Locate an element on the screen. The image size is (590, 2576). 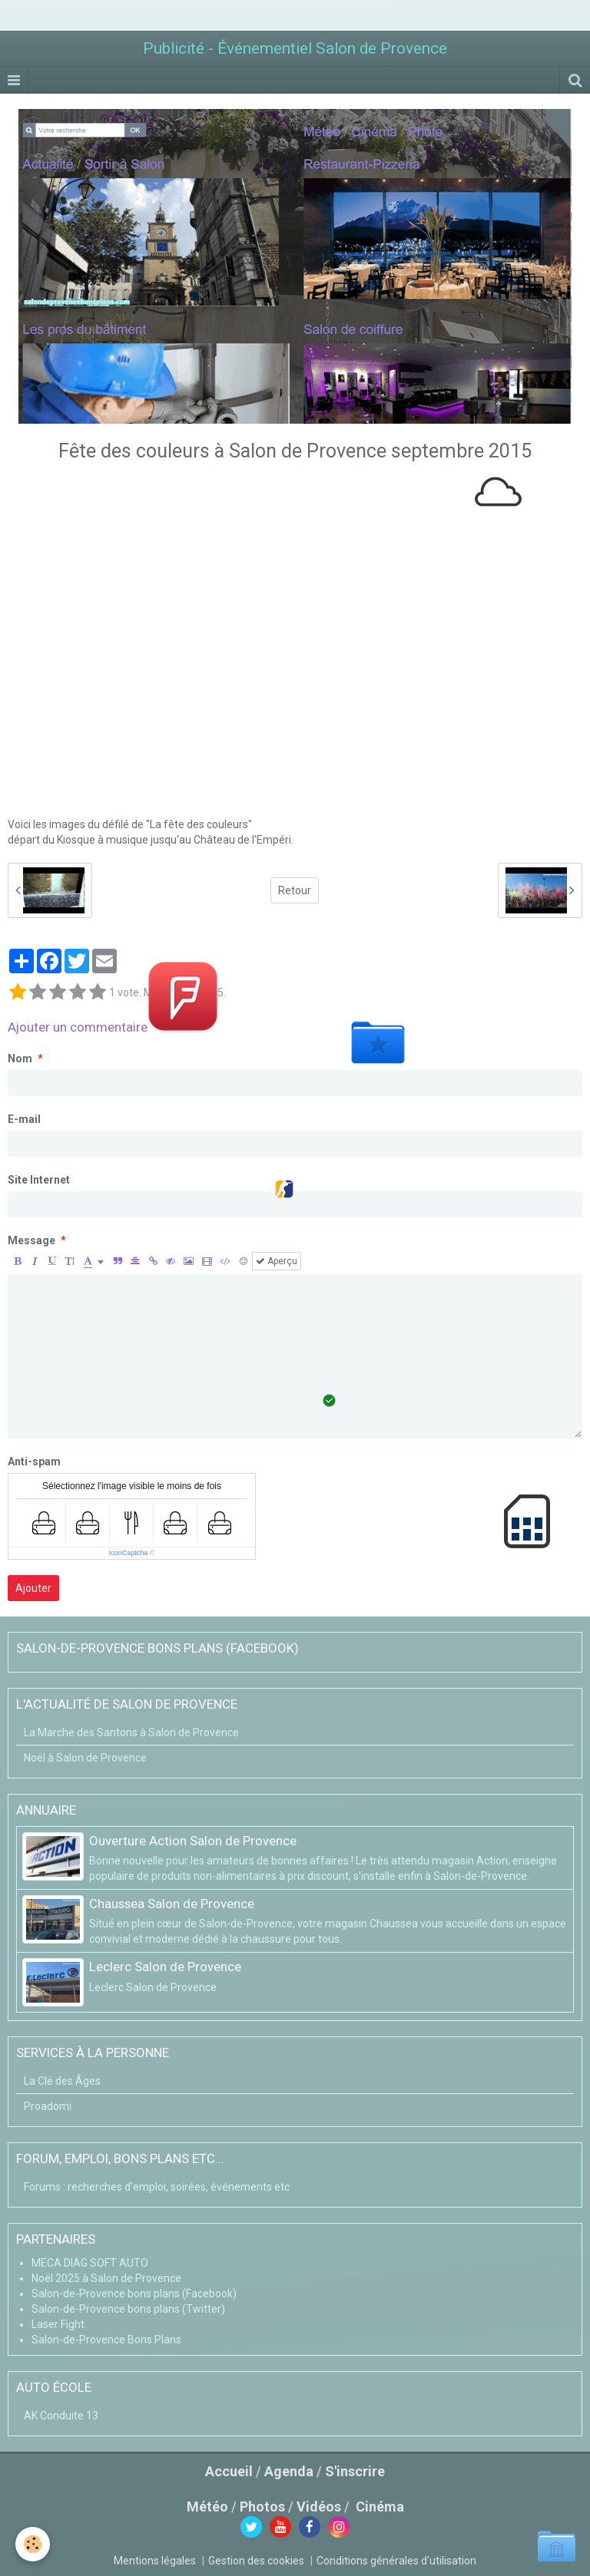
launch counter-strike 2 is located at coordinates (284, 1189).